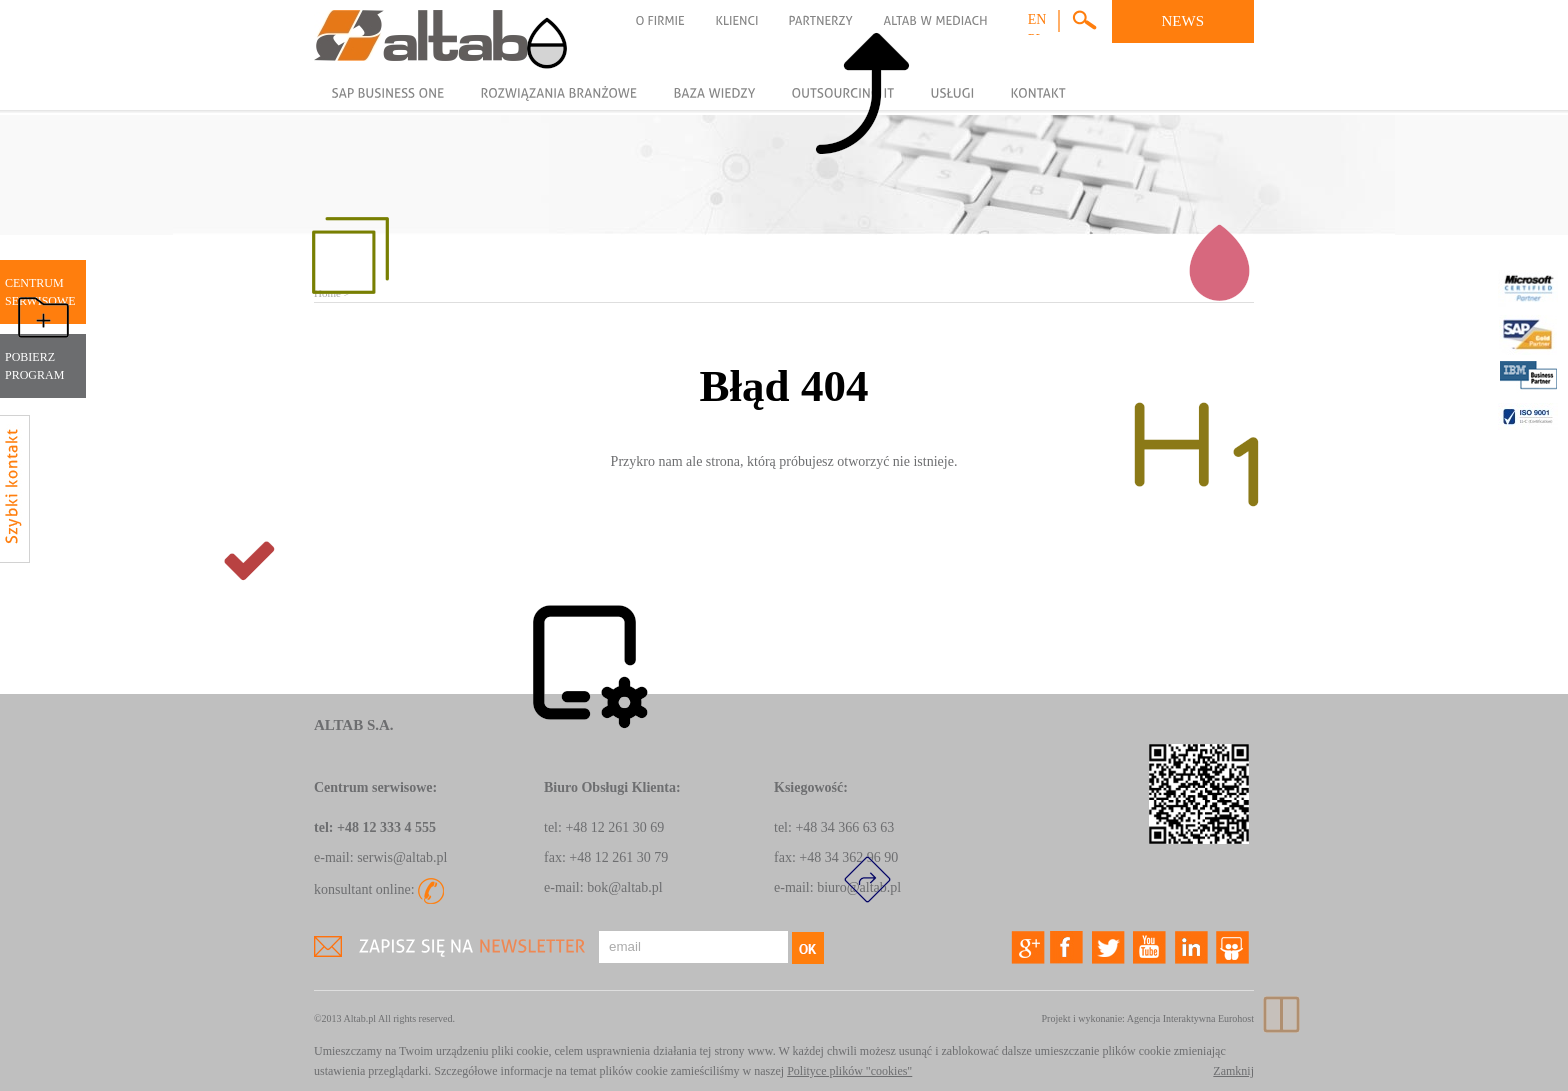  I want to click on confirm or submit an action, so click(248, 559).